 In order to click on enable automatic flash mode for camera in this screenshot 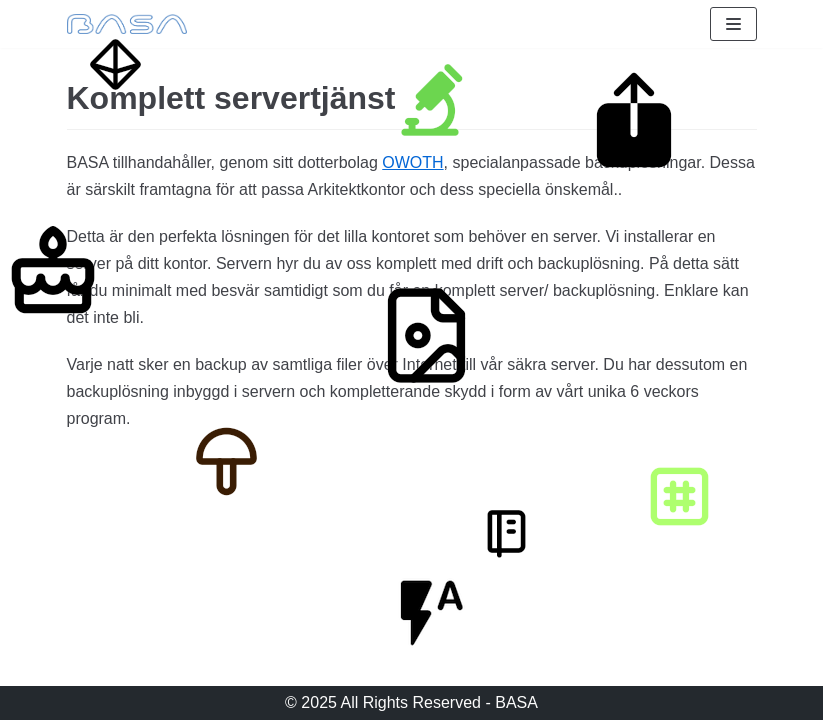, I will do `click(430, 613)`.